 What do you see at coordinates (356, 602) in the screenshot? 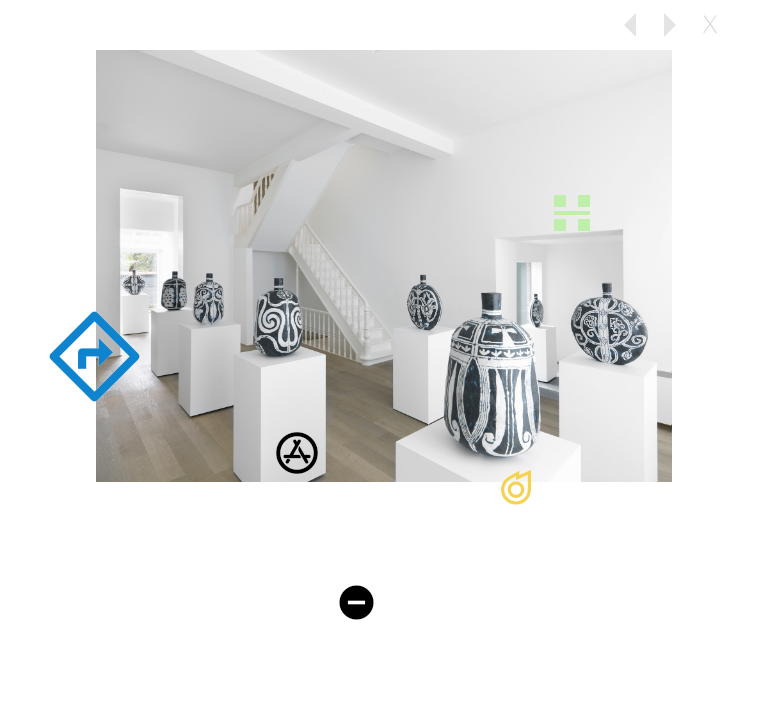
I see `indicates a blocked or restricted action` at bounding box center [356, 602].